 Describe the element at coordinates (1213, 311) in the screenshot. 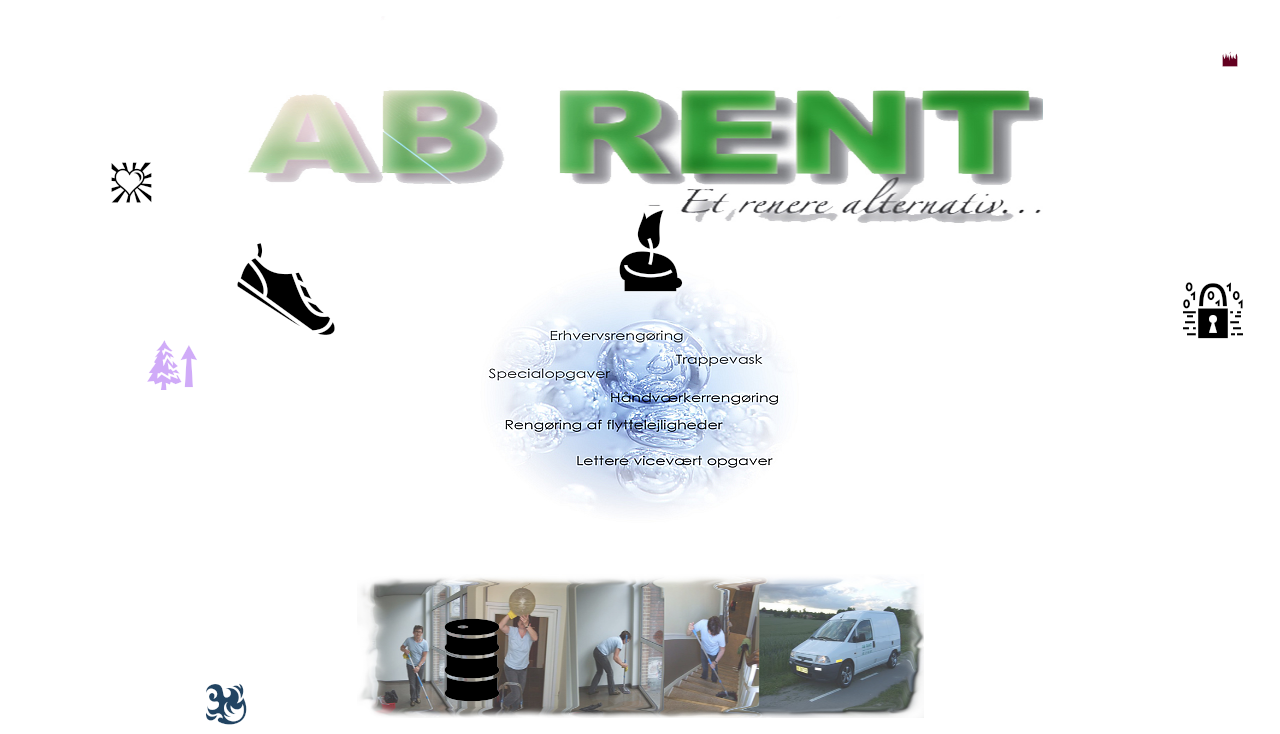

I see `indicates a secure encrypted connection` at that location.